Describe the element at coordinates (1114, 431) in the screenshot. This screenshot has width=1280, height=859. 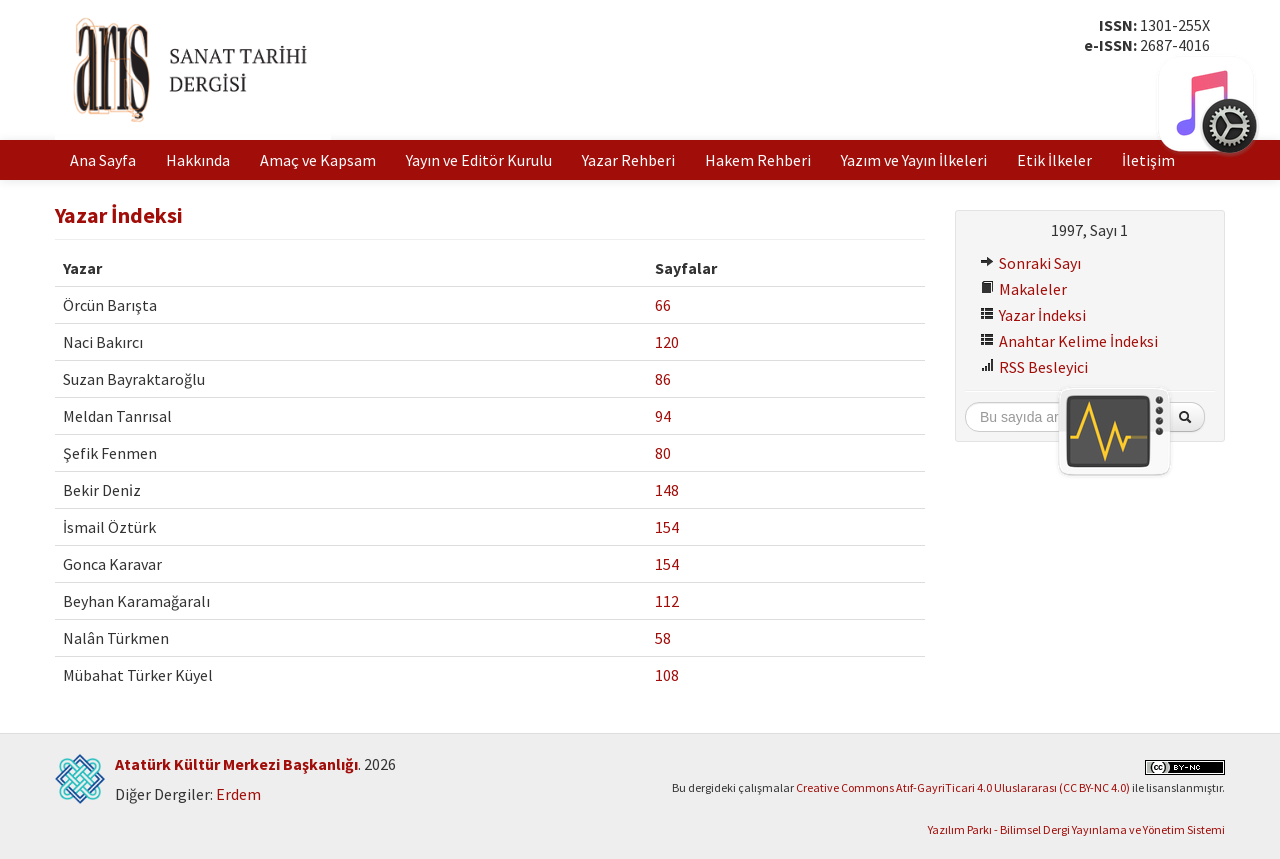
I see `open system monitor application` at that location.